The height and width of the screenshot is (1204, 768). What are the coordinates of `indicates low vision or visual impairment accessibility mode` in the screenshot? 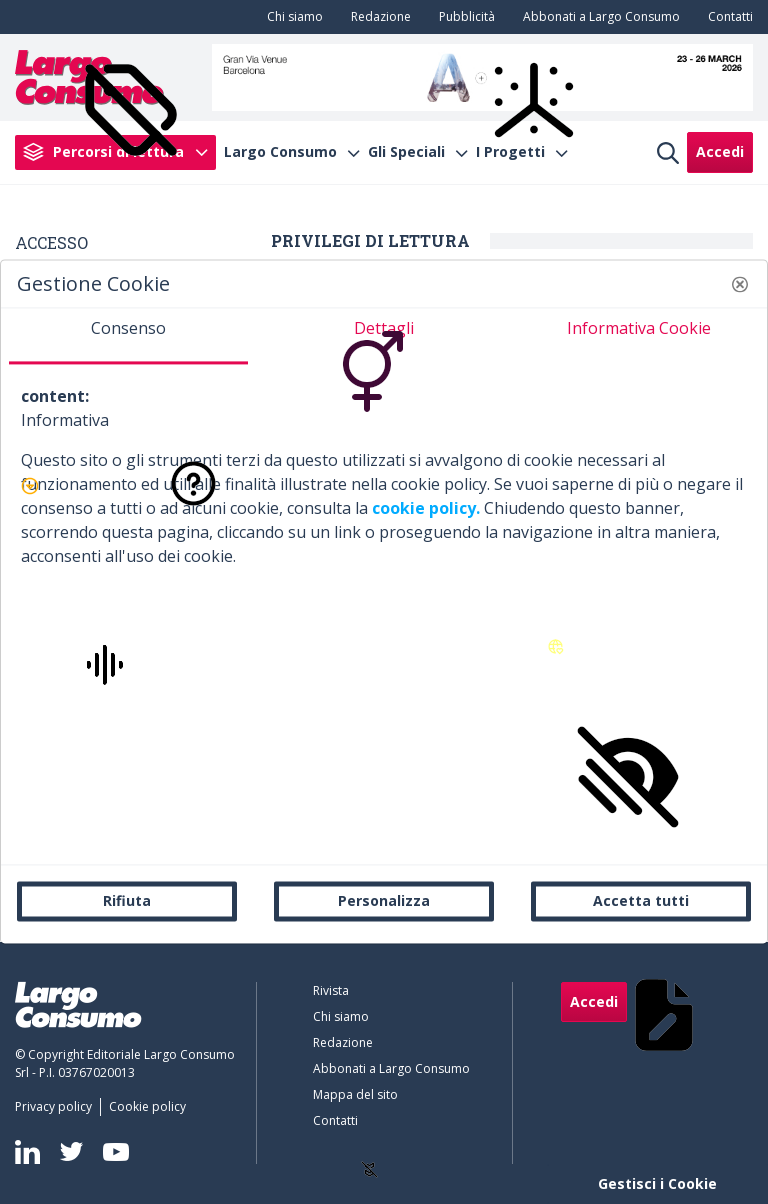 It's located at (628, 777).